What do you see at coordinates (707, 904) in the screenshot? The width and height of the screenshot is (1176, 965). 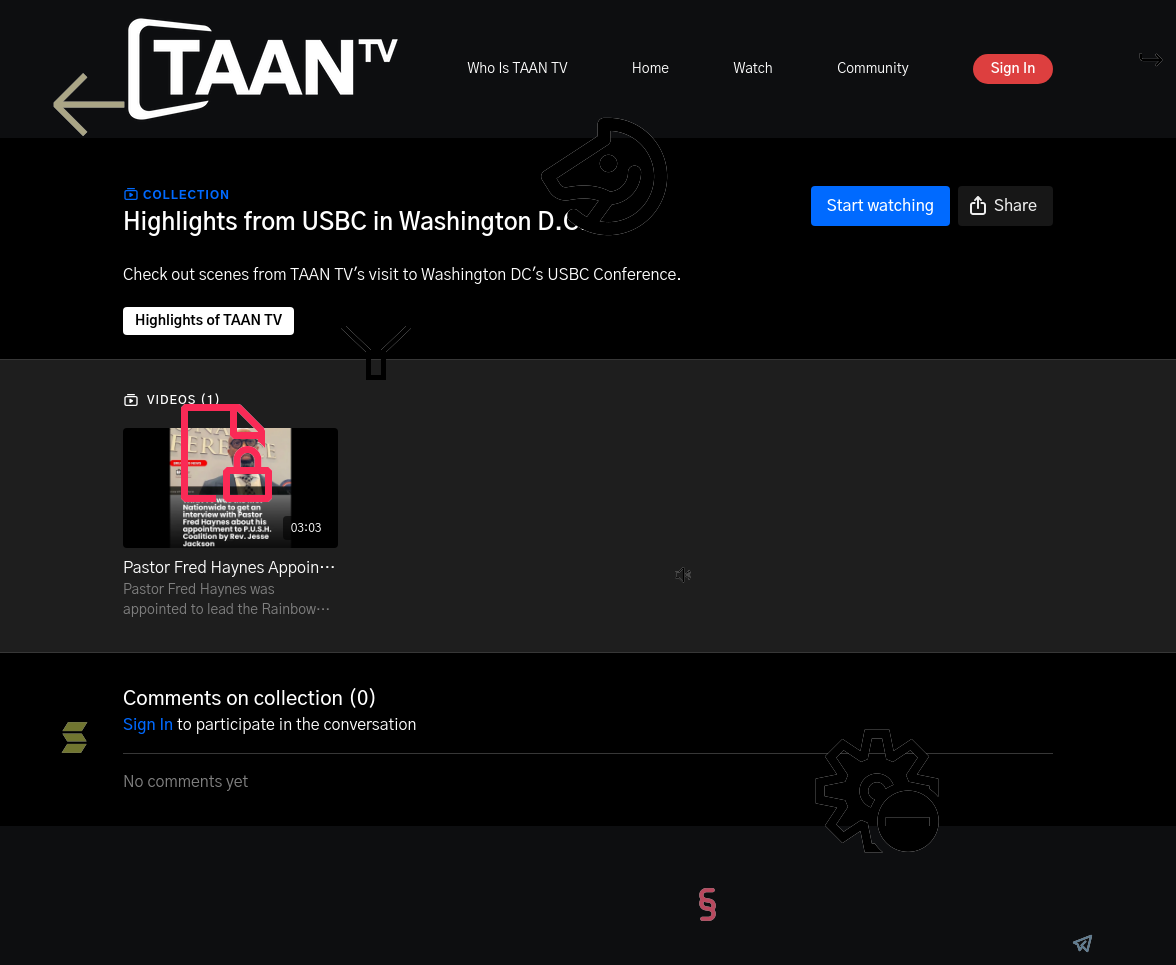 I see `indicates a section or paragraph marker` at bounding box center [707, 904].